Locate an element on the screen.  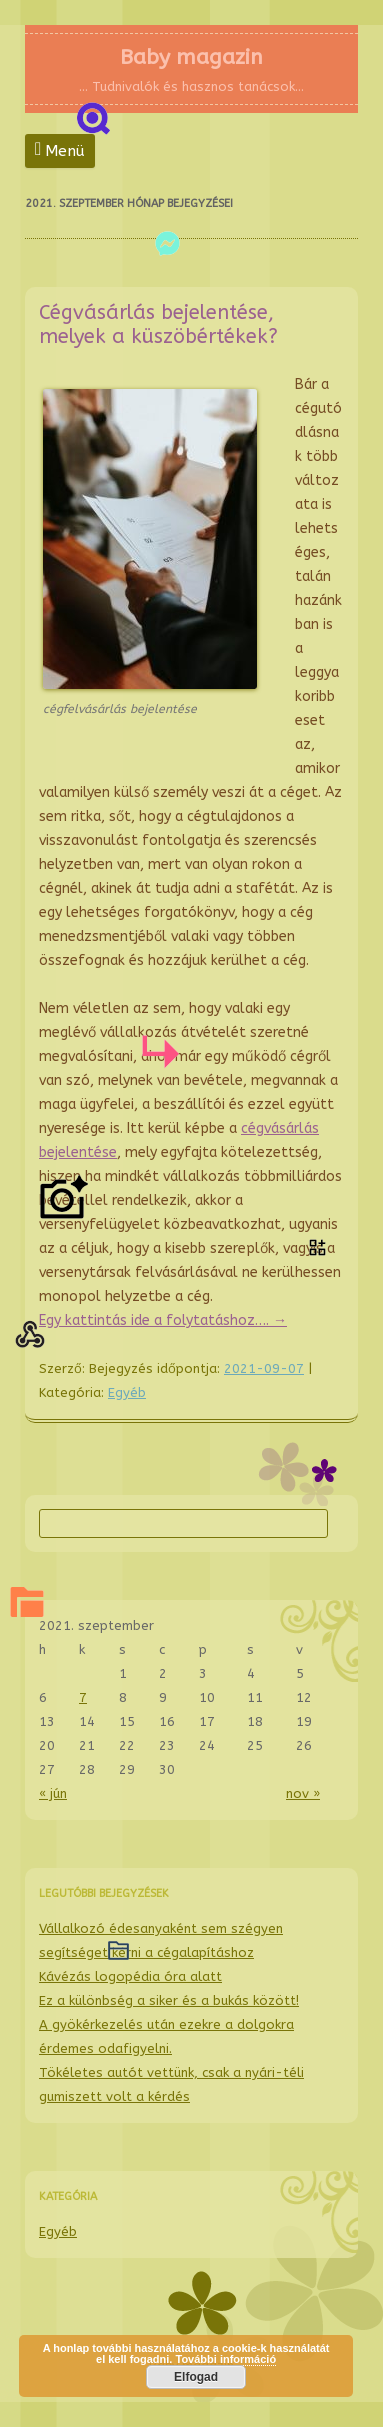
open Qlik analytics application is located at coordinates (93, 118).